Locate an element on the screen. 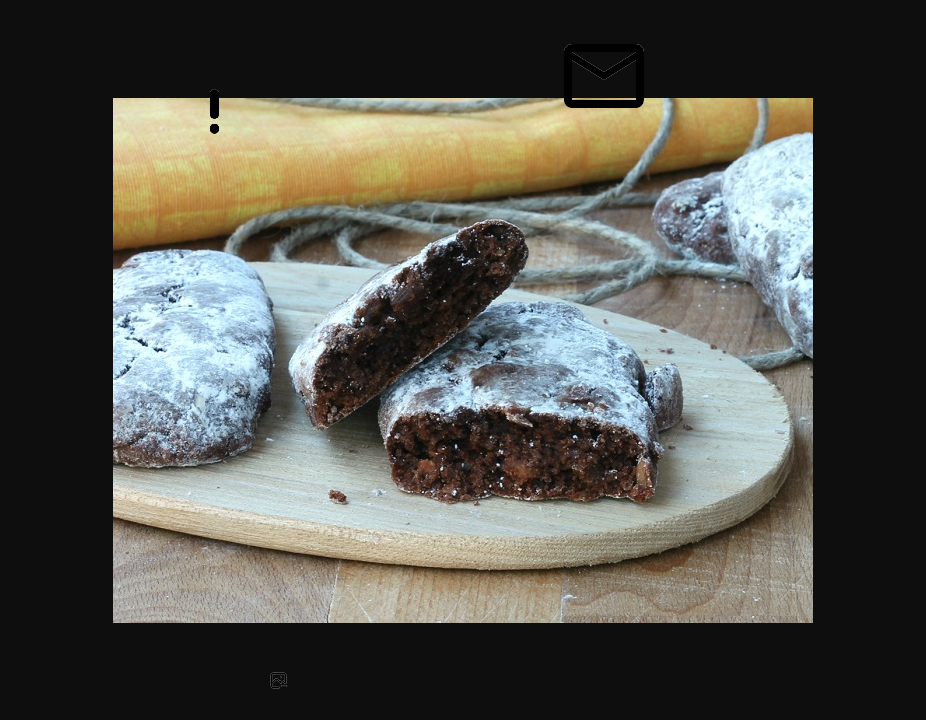  indicates high priority notification or alert is located at coordinates (214, 111).